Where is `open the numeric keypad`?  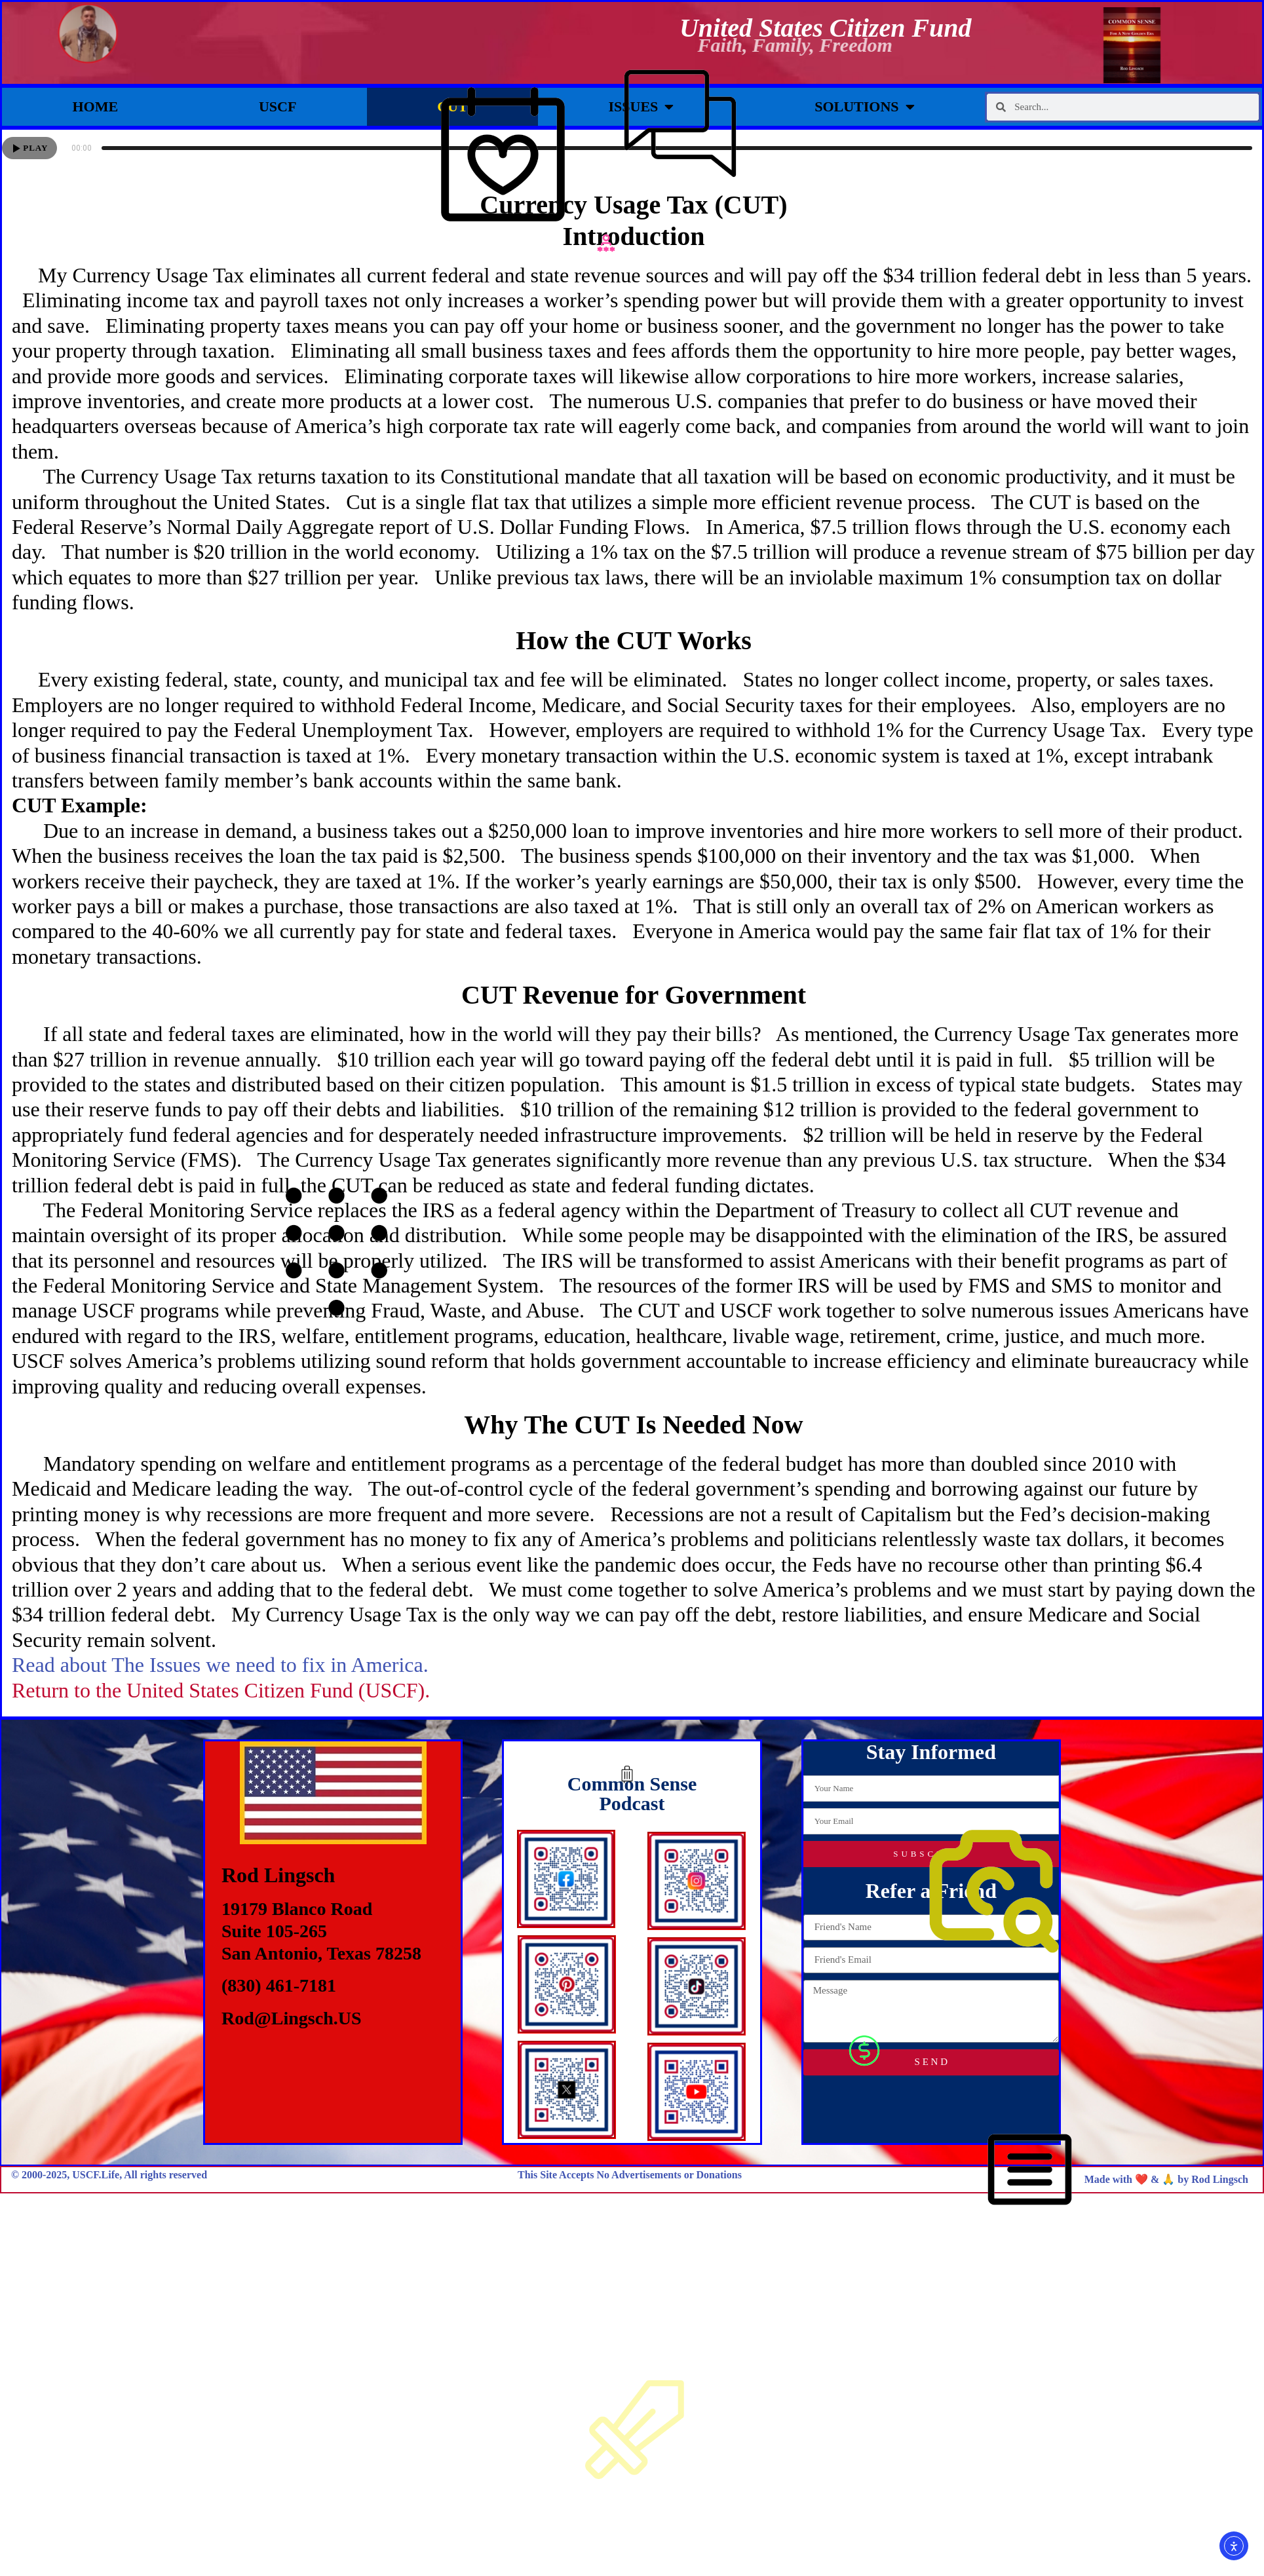 open the numeric keypad is located at coordinates (336, 1249).